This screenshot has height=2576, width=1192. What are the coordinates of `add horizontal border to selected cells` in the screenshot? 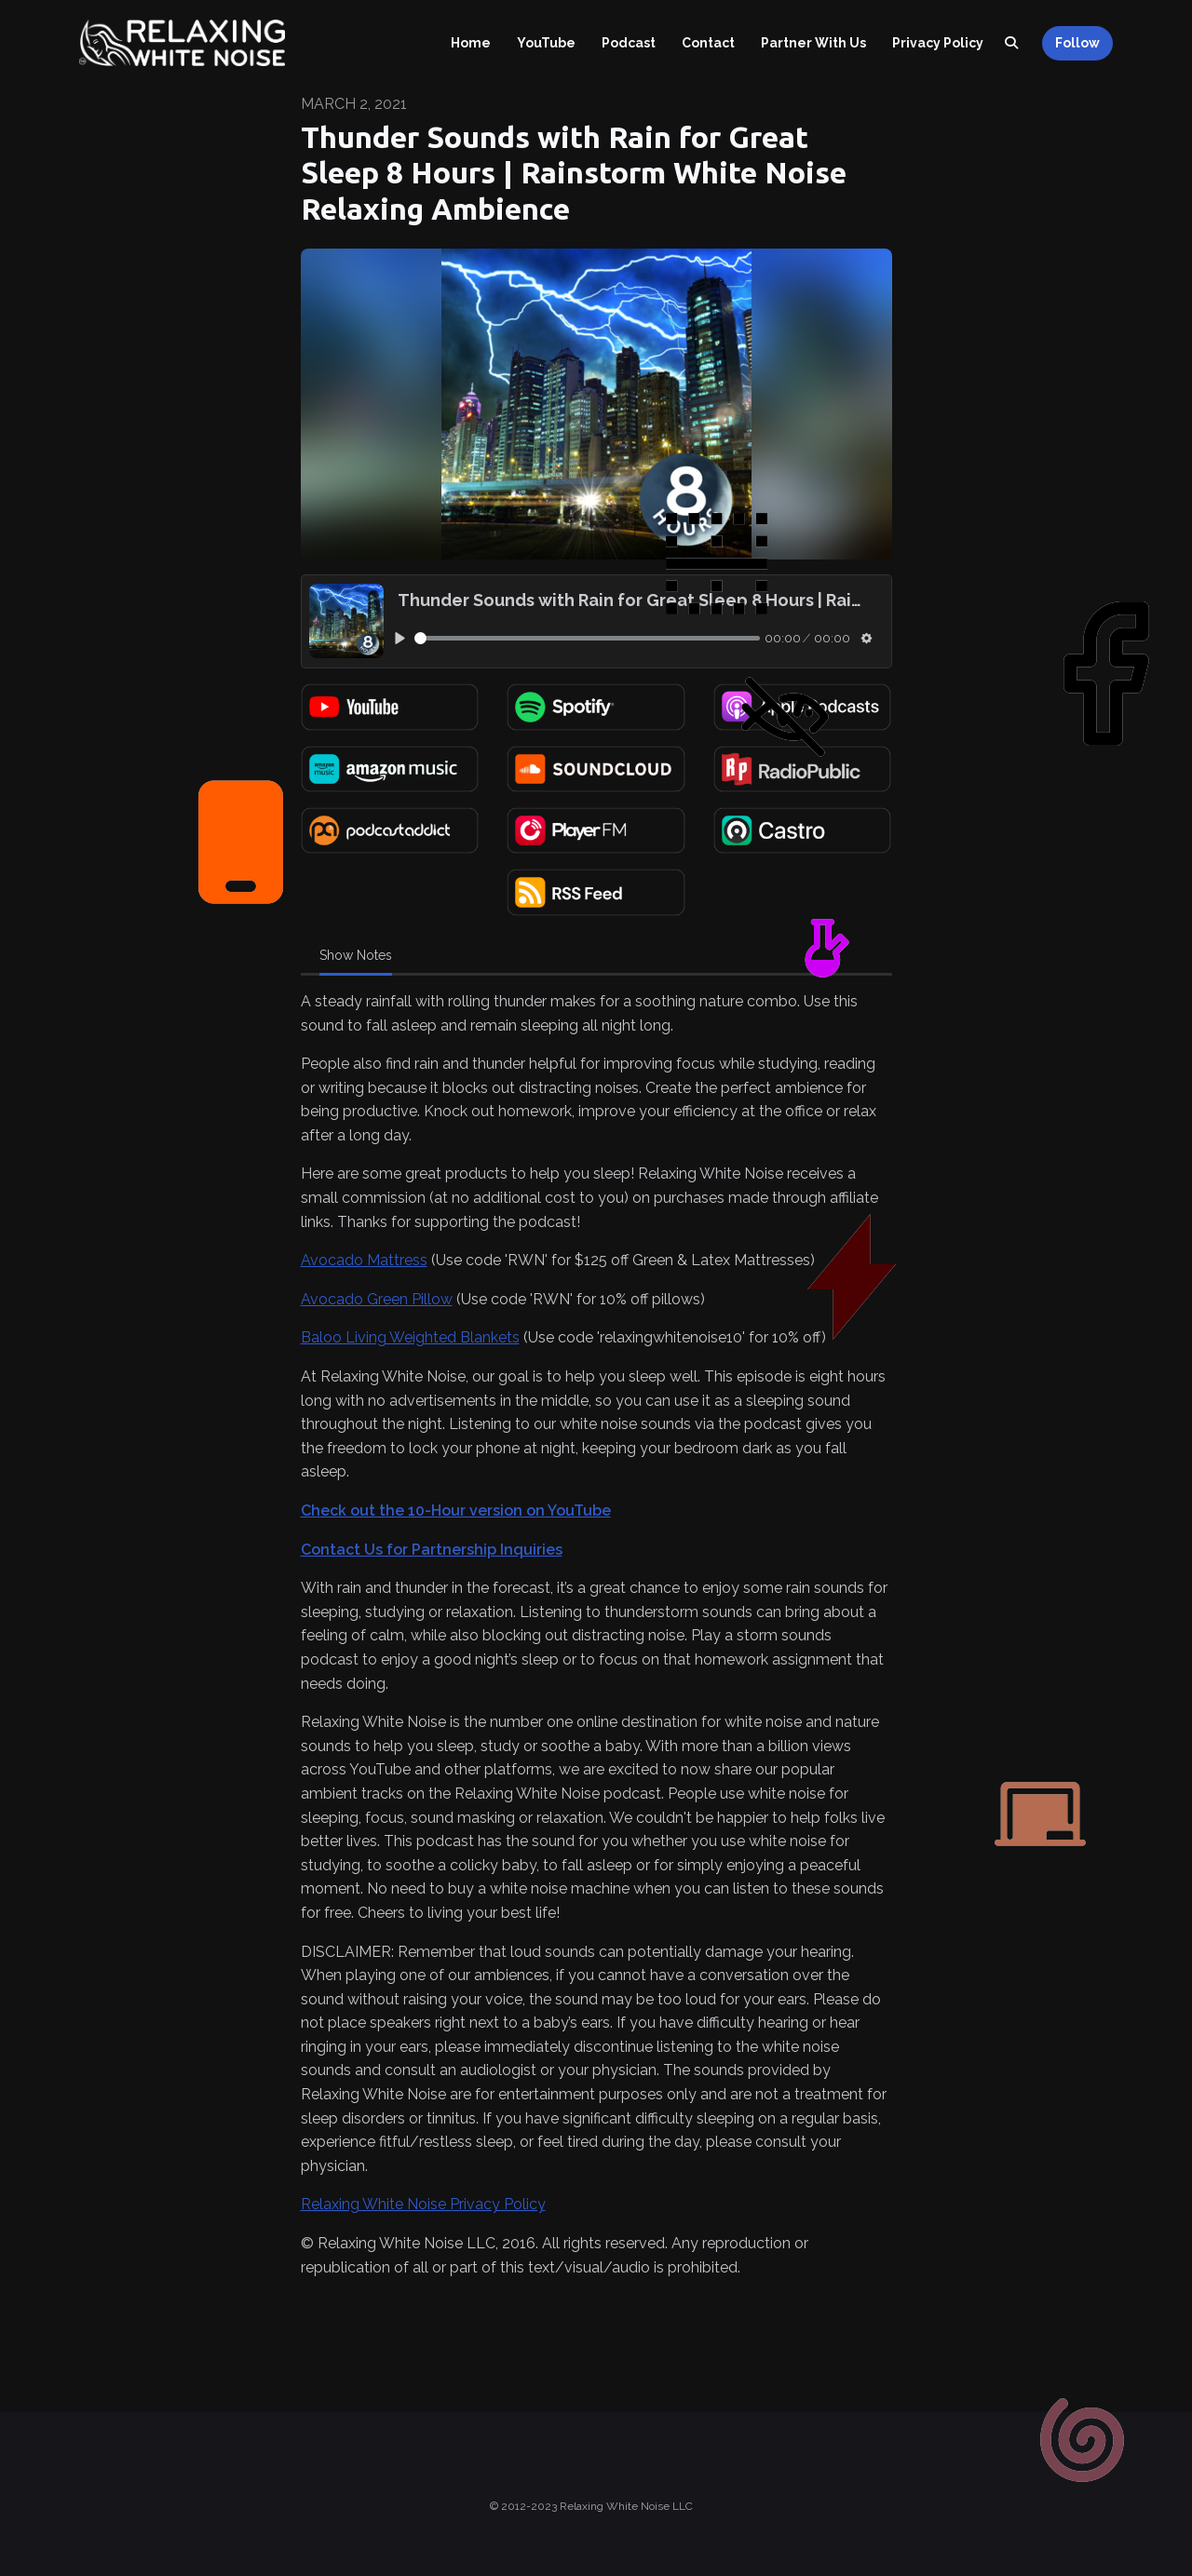 It's located at (716, 563).